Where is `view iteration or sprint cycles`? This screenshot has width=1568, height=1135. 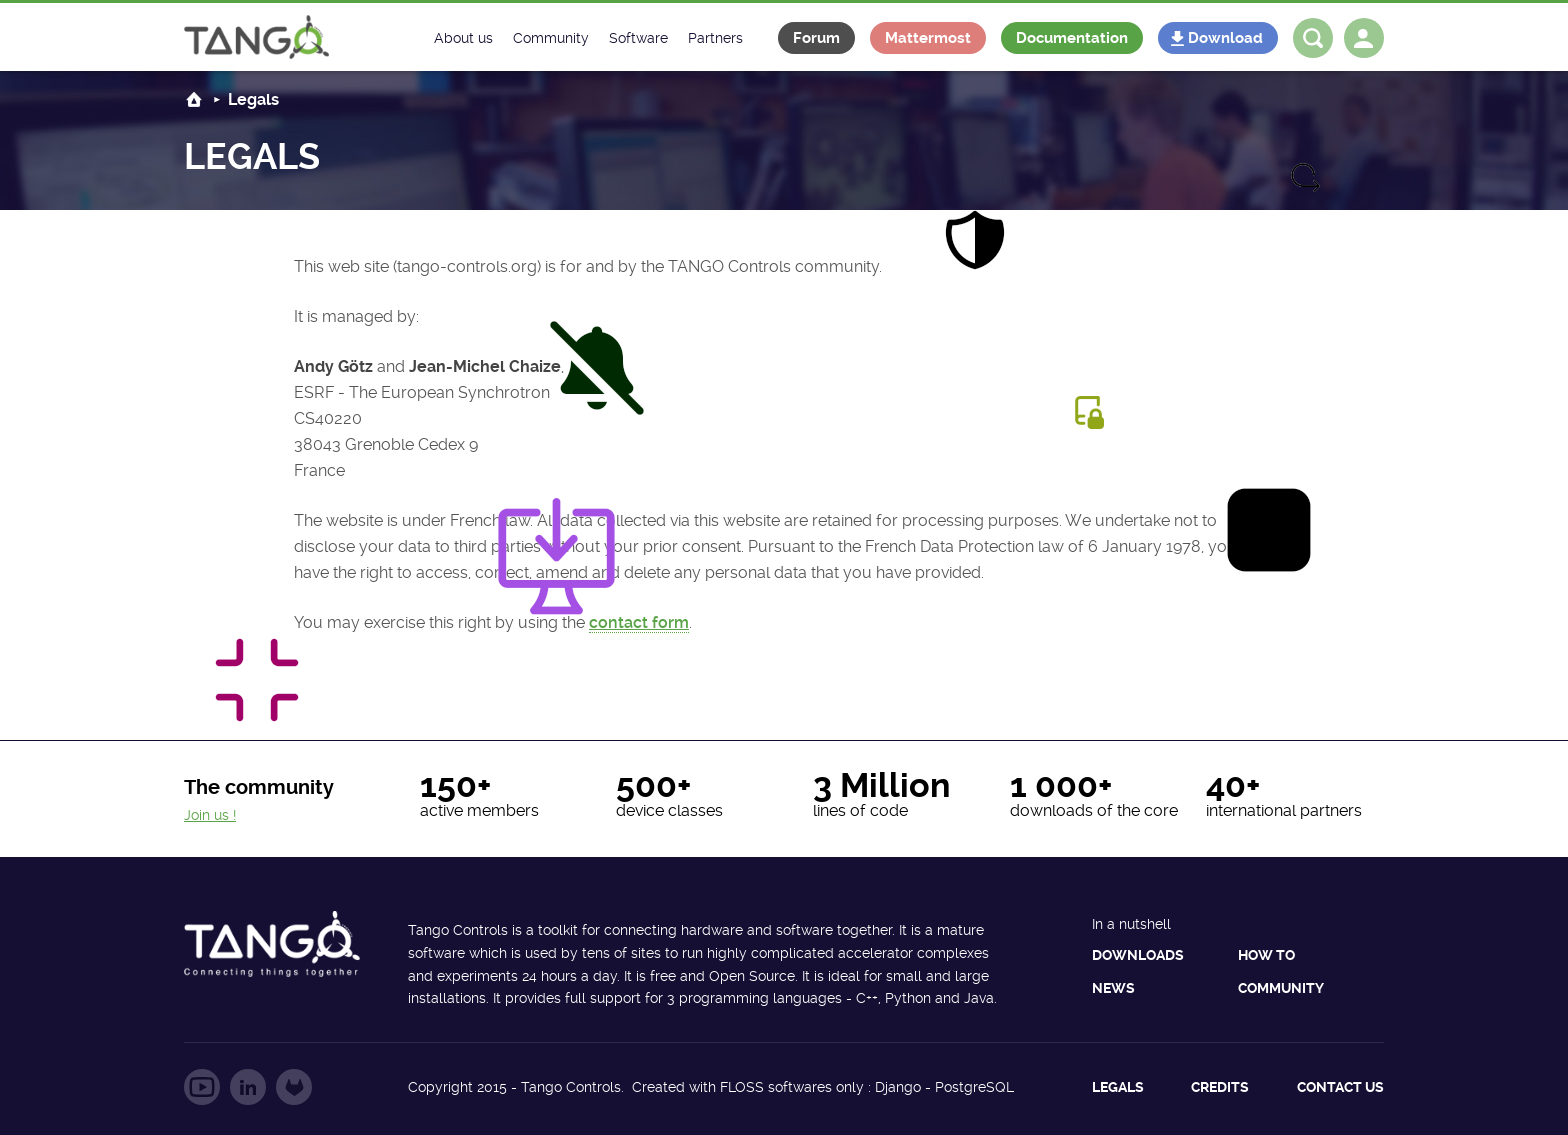 view iteration or sprint cycles is located at coordinates (1305, 177).